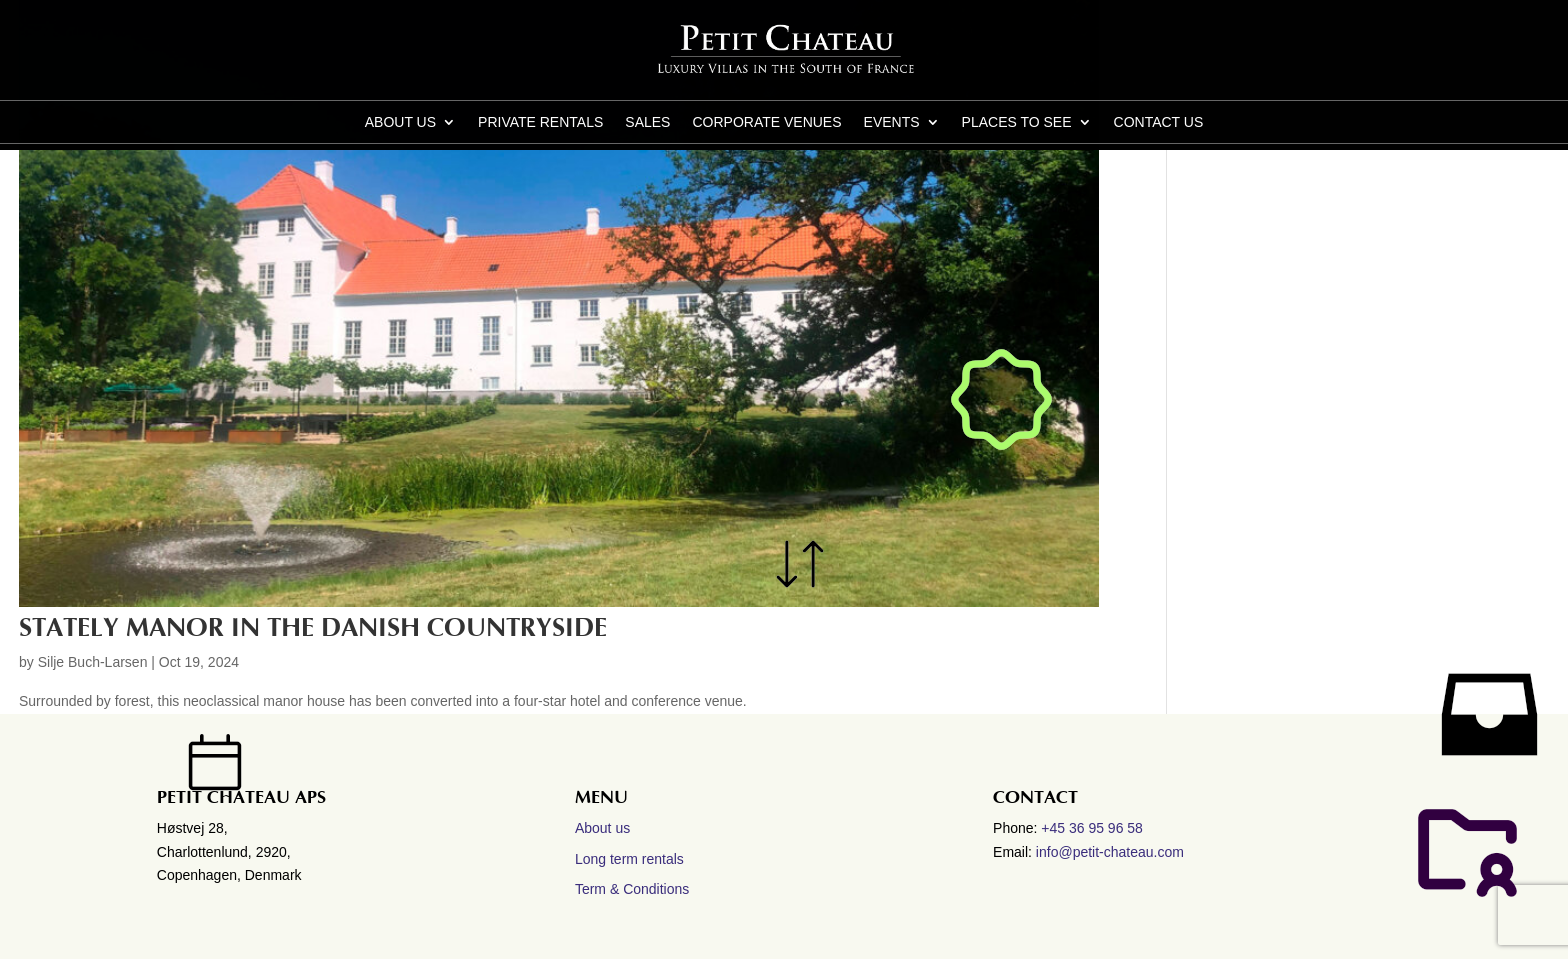  What do you see at coordinates (1467, 847) in the screenshot?
I see `access user files or personal folder` at bounding box center [1467, 847].